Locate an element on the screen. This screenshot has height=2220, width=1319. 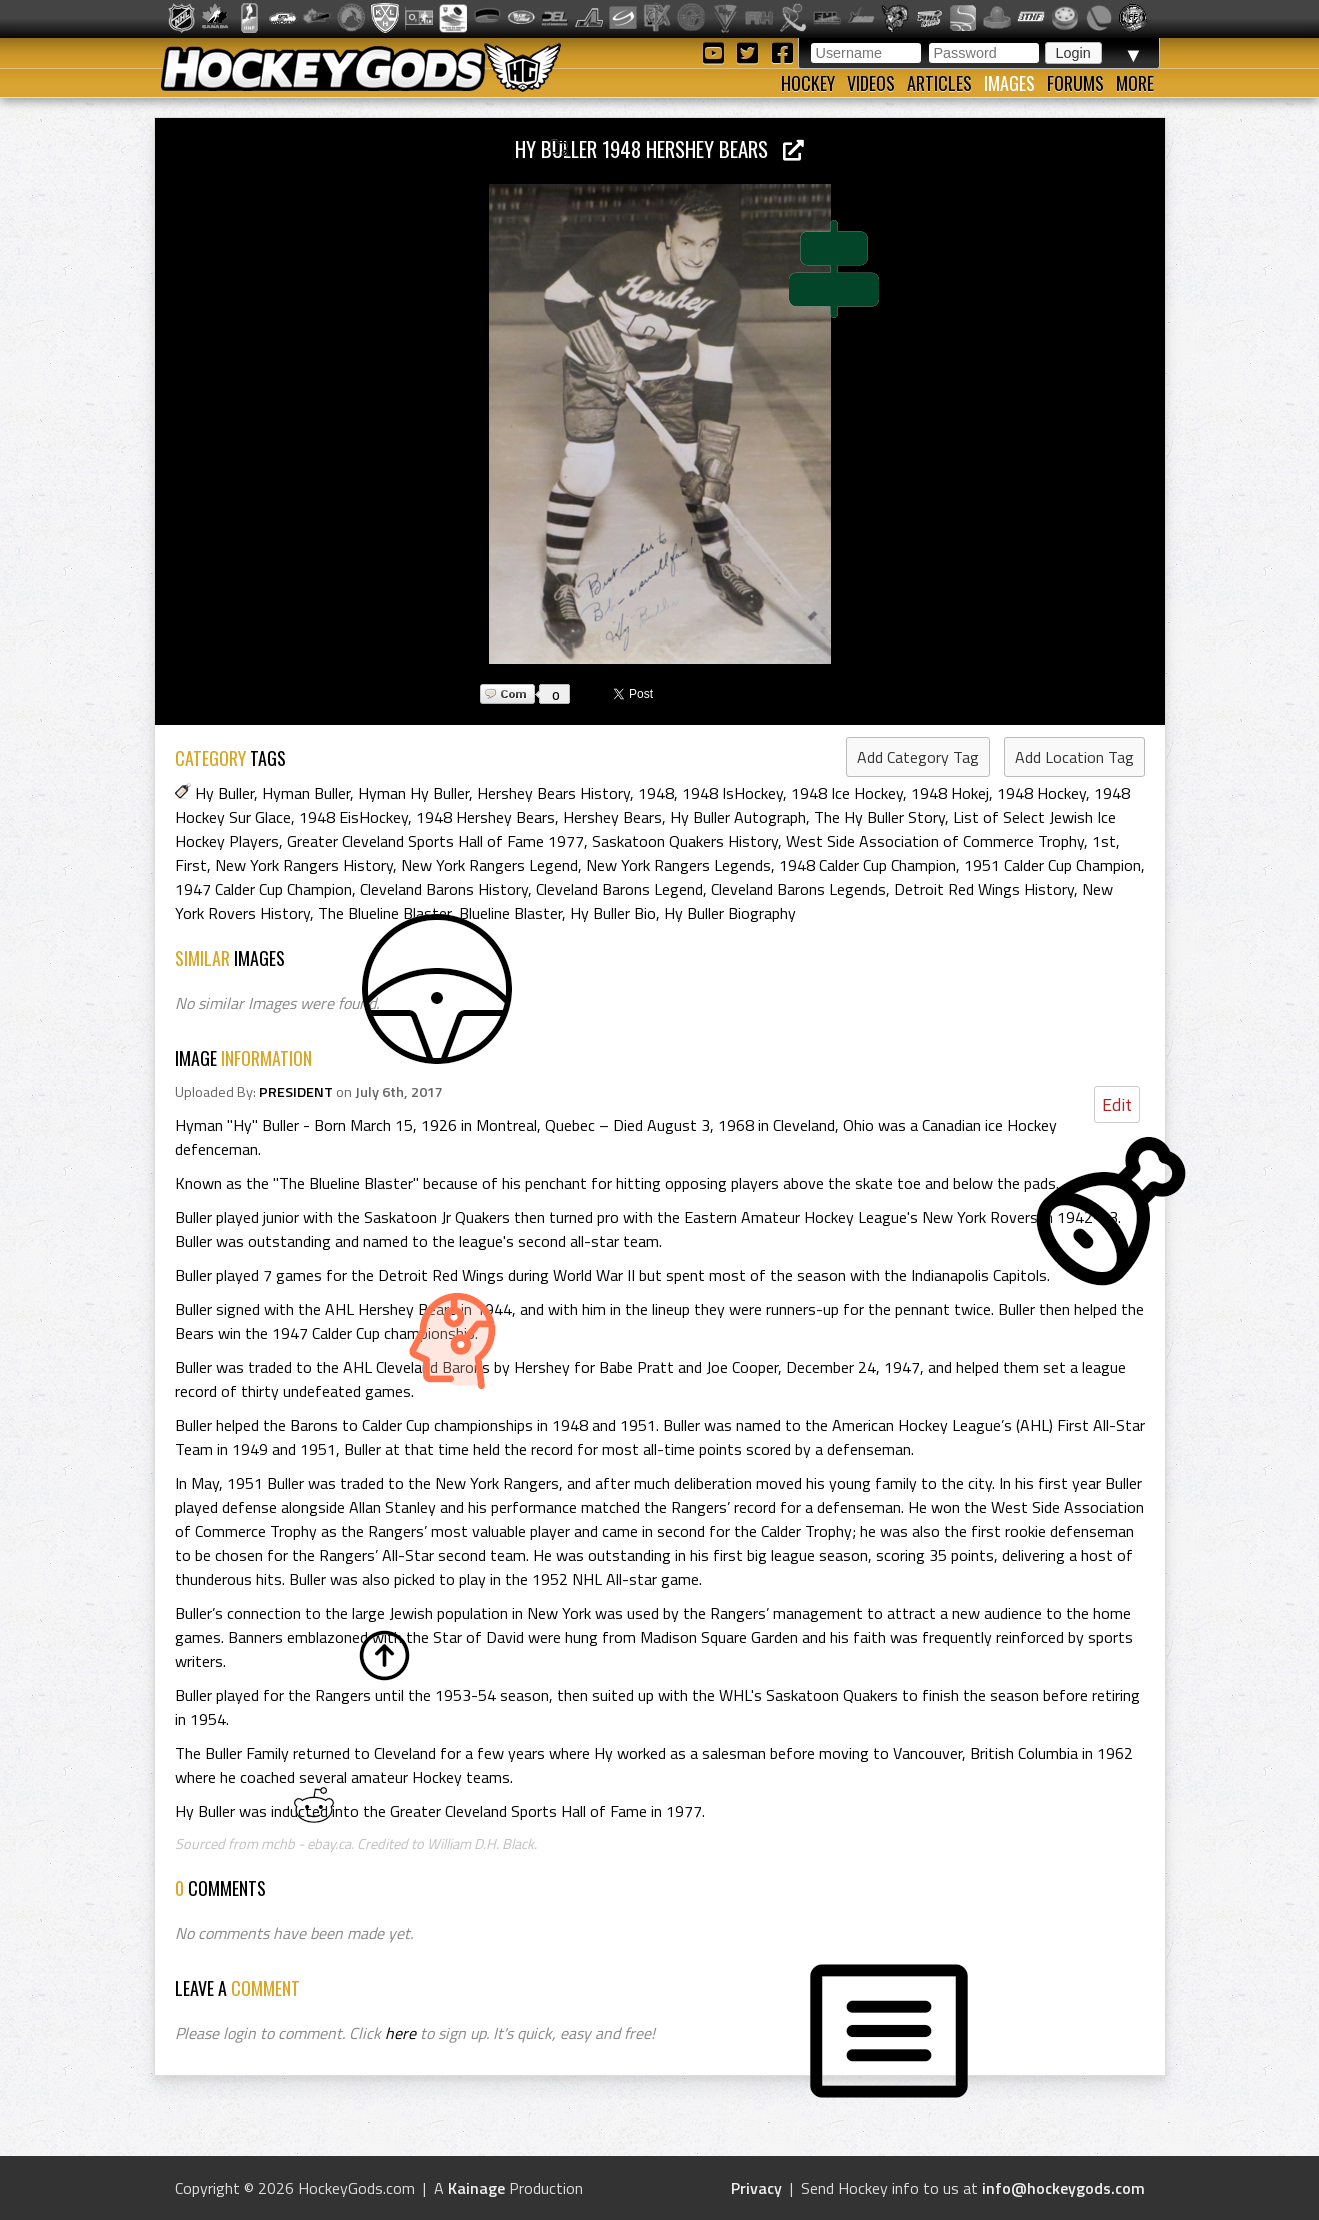
align objects to horizontal center is located at coordinates (834, 269).